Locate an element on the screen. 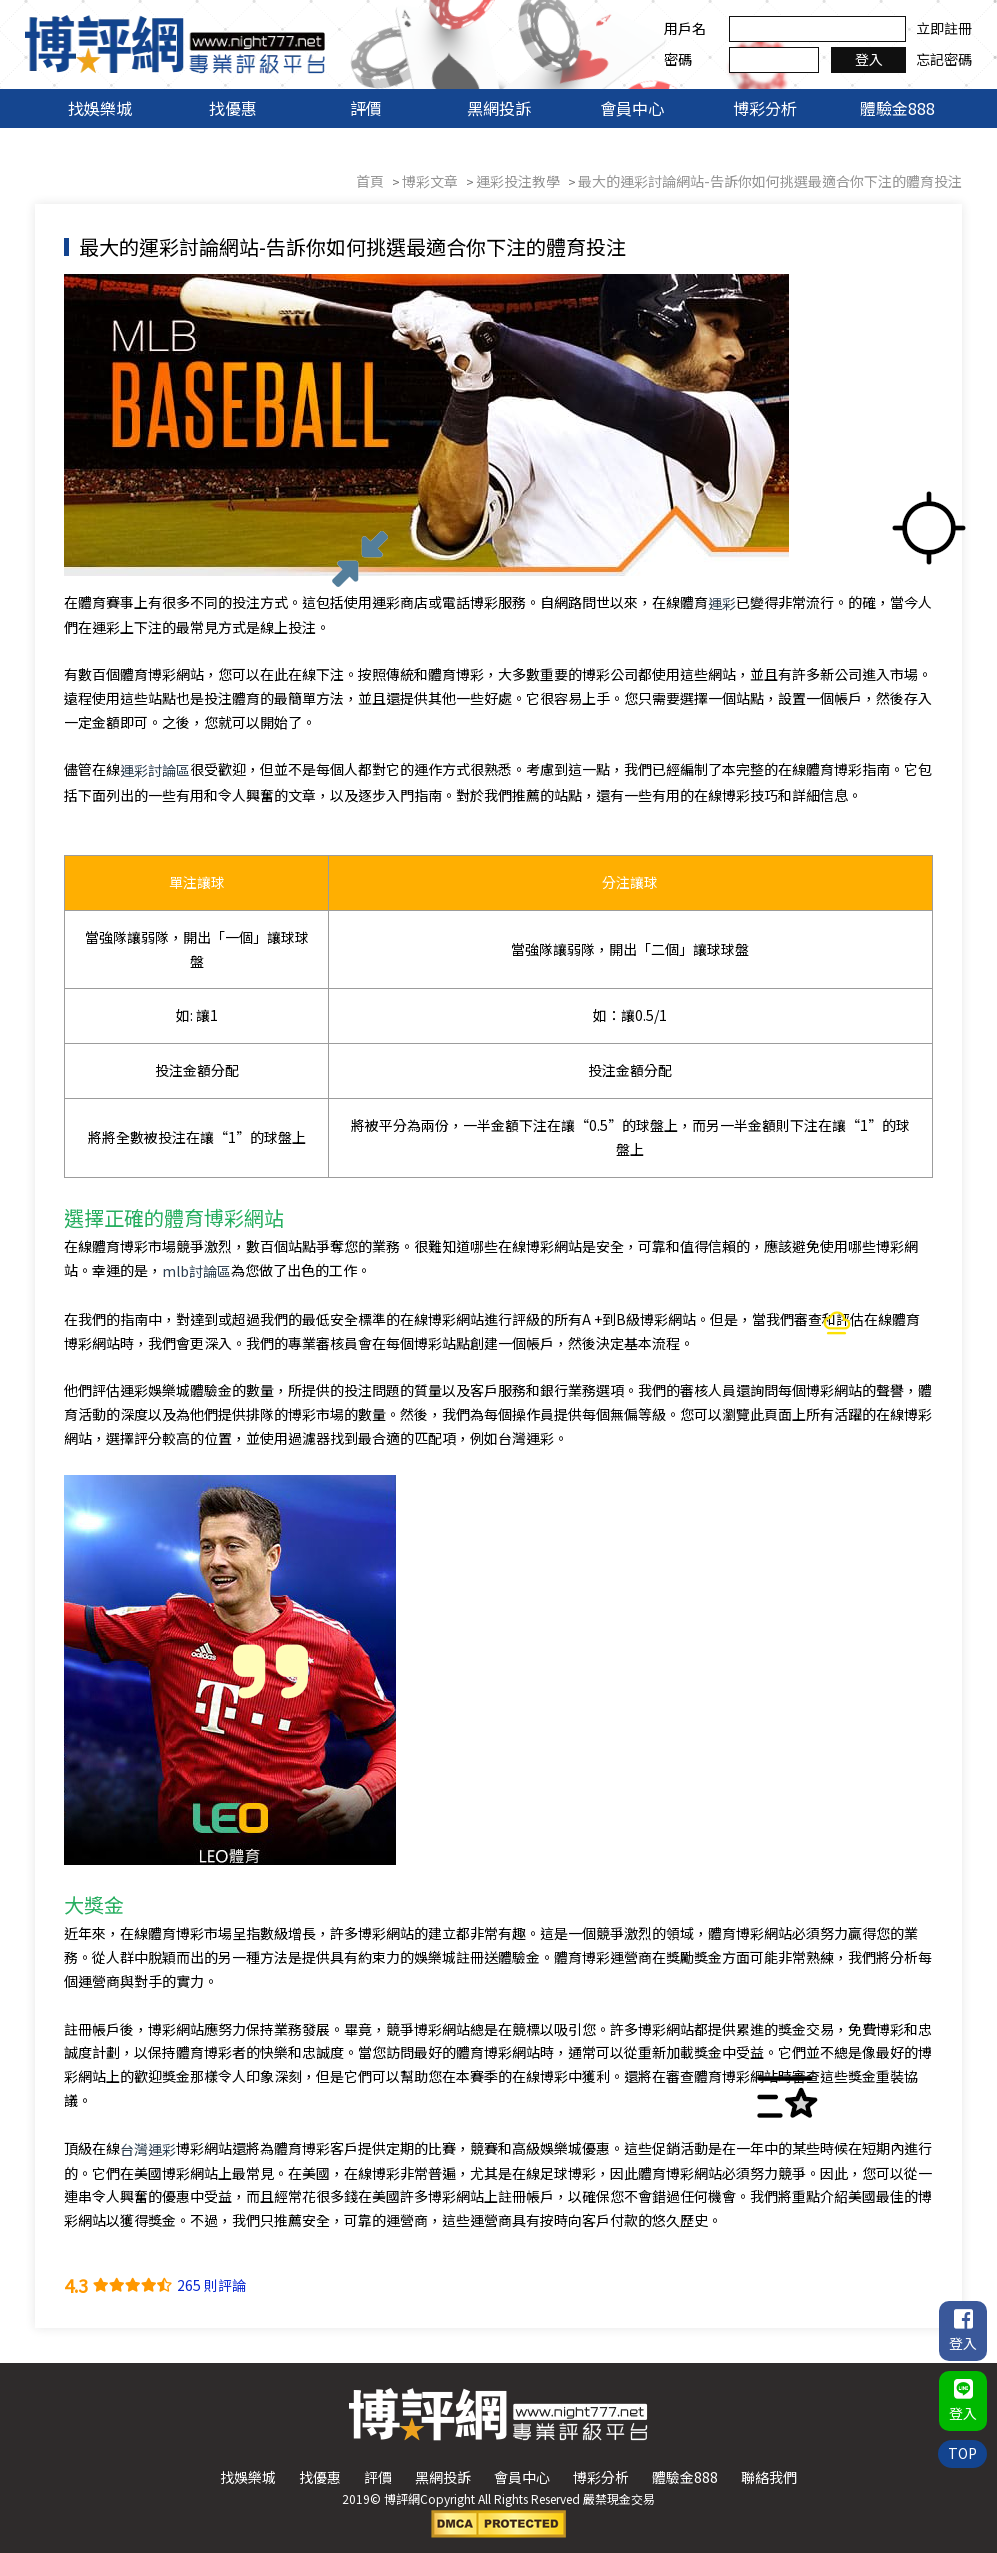  insert a blockquote or citation is located at coordinates (270, 1671).